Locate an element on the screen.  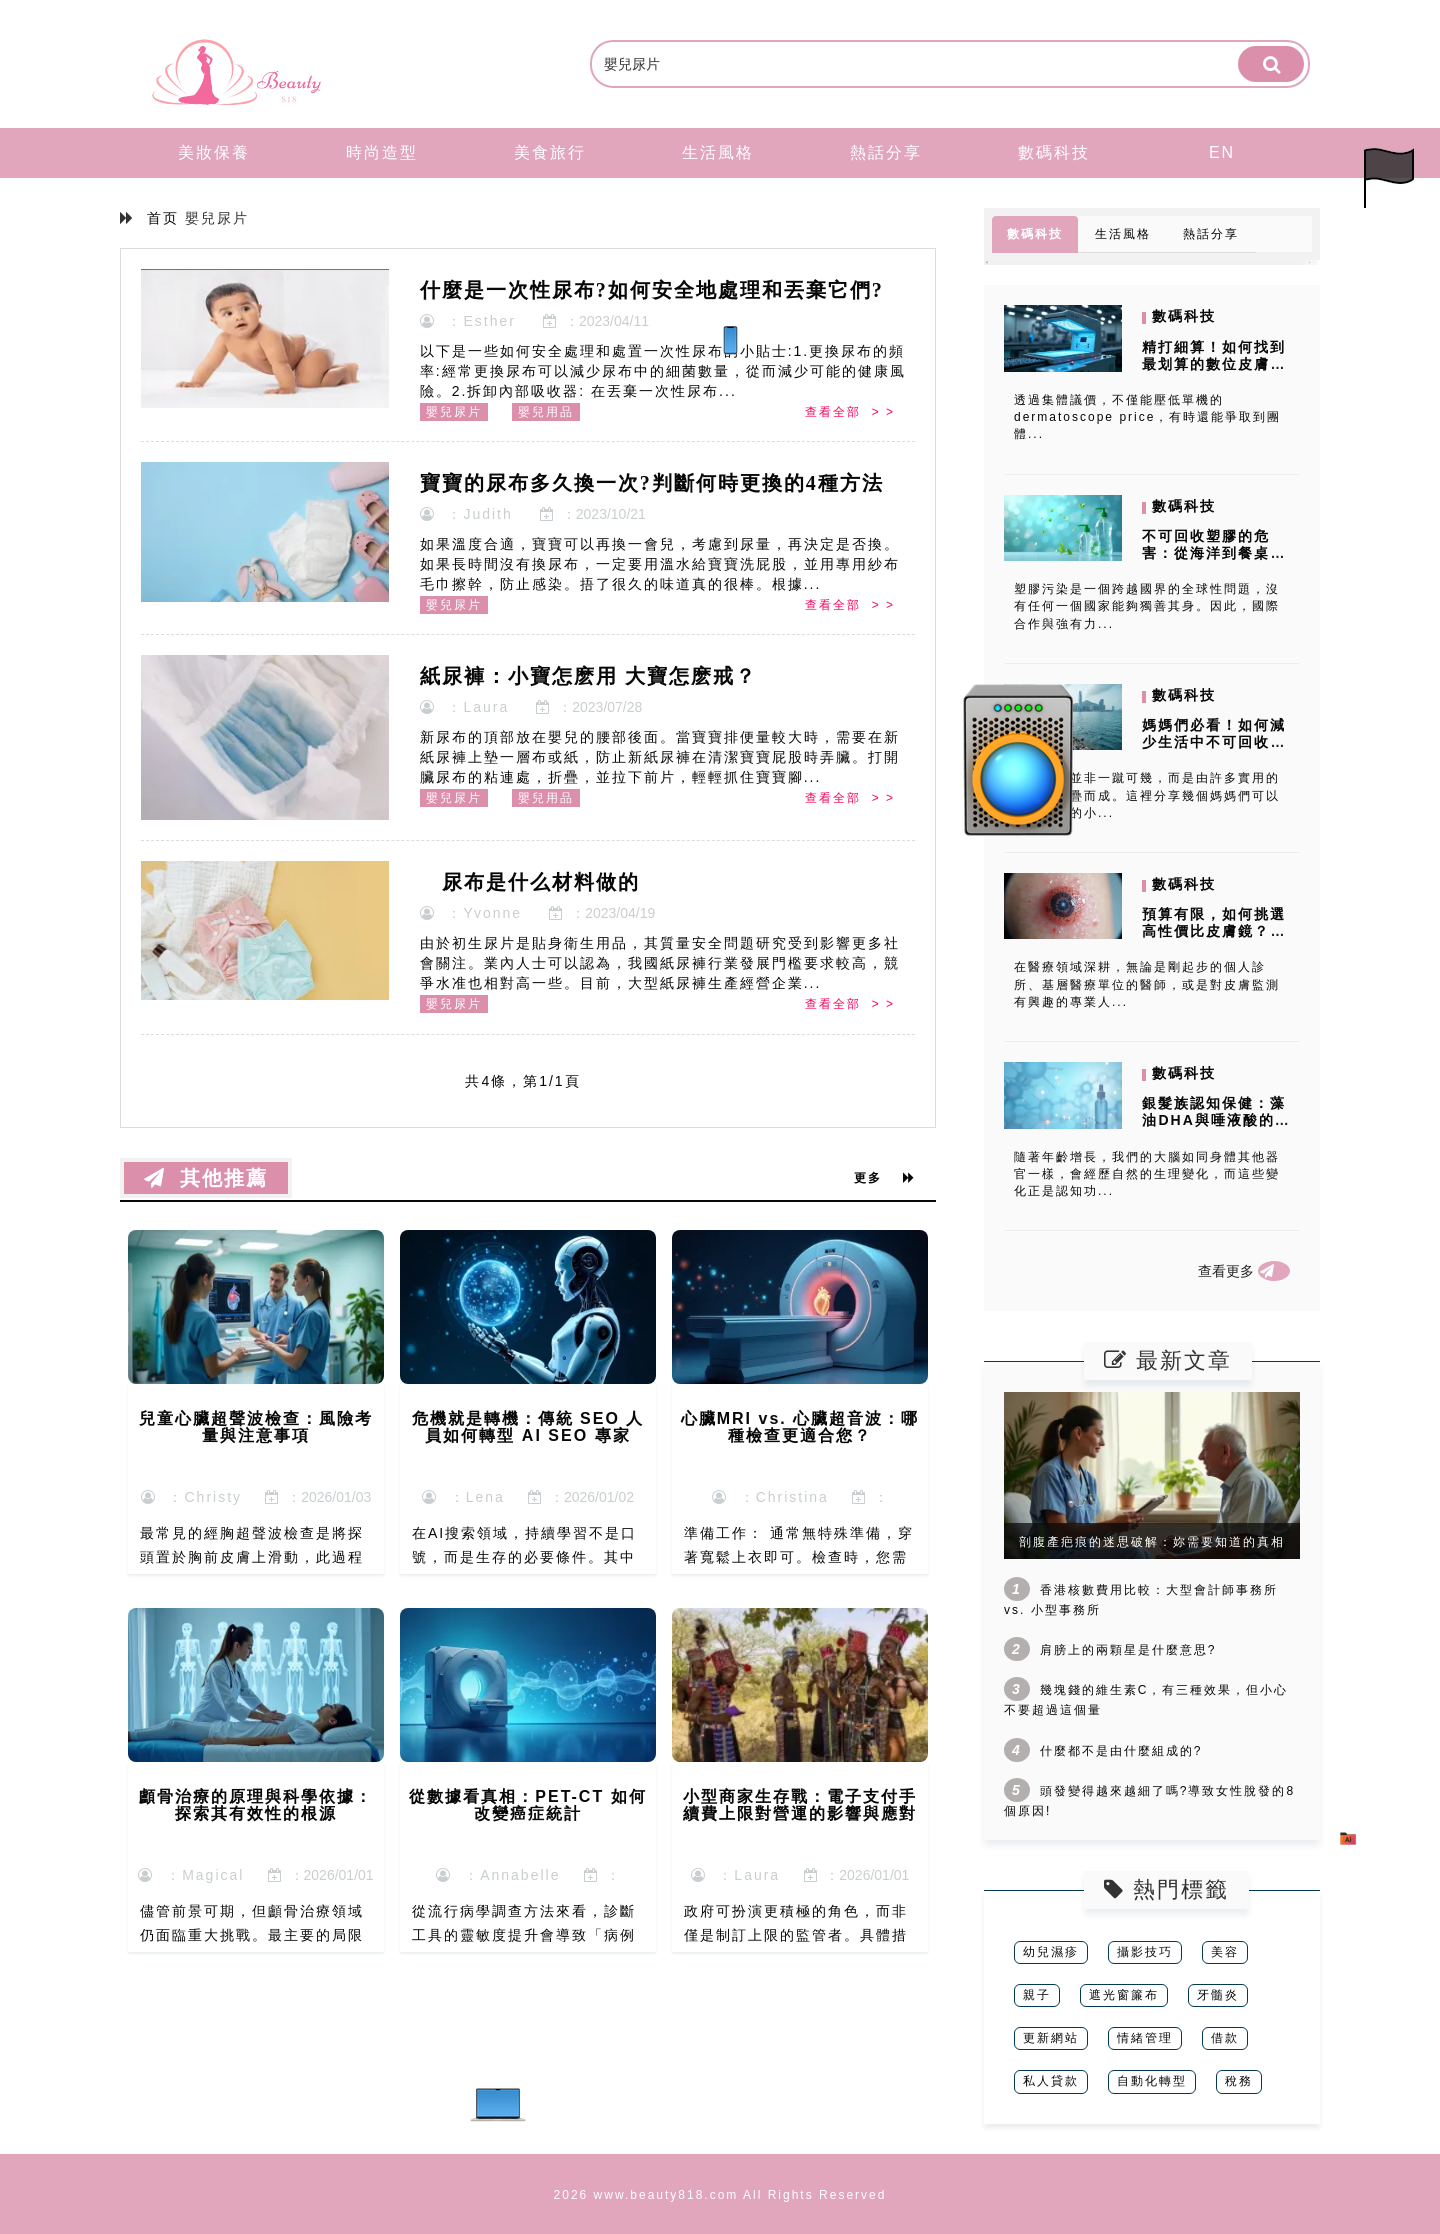
macbook air 15-inch device icon is located at coordinates (498, 2102).